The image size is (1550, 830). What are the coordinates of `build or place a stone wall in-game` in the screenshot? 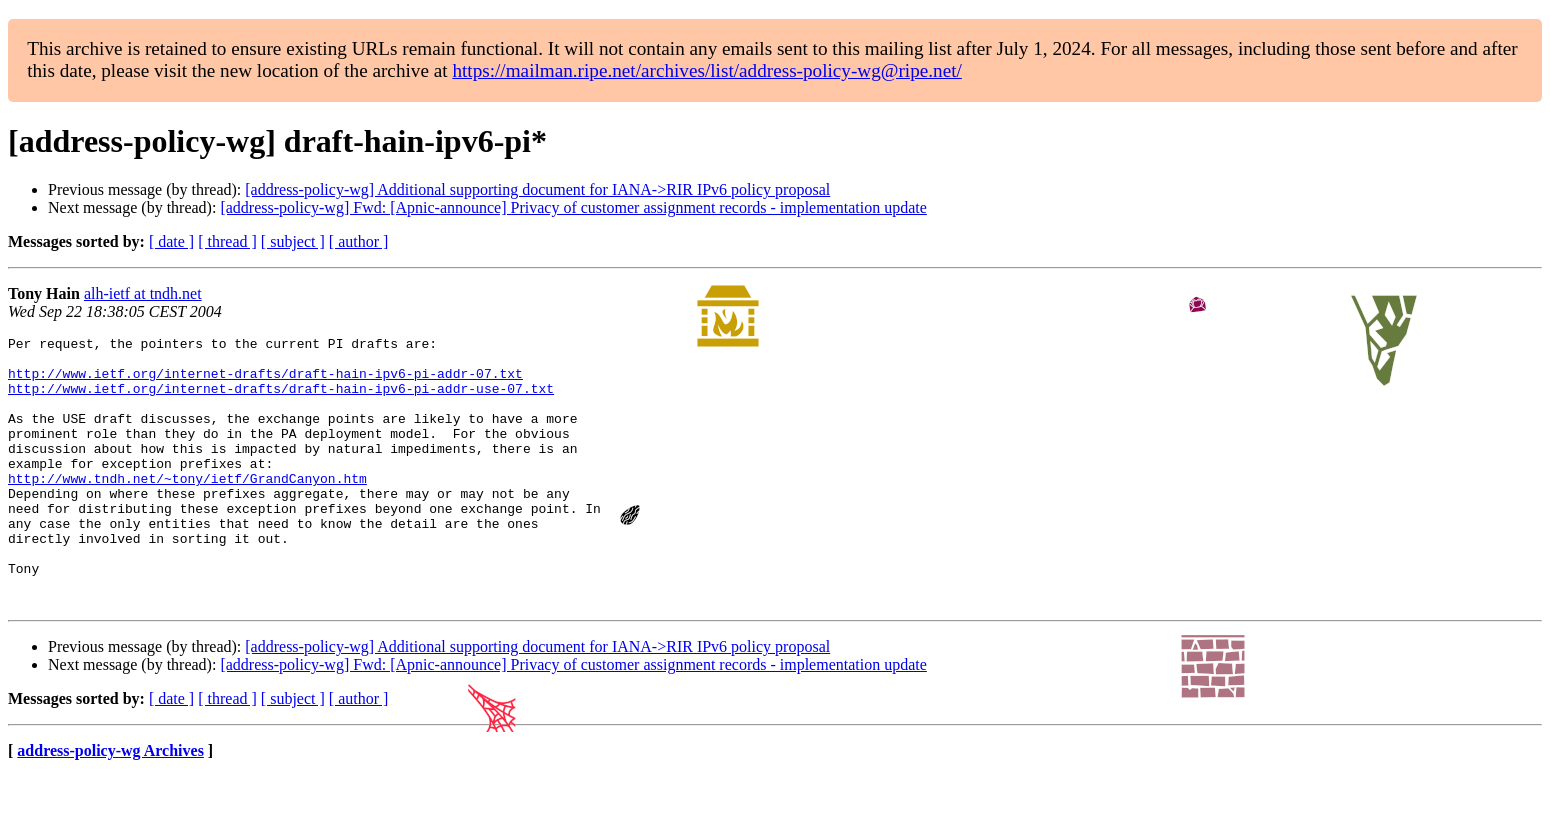 It's located at (1213, 666).